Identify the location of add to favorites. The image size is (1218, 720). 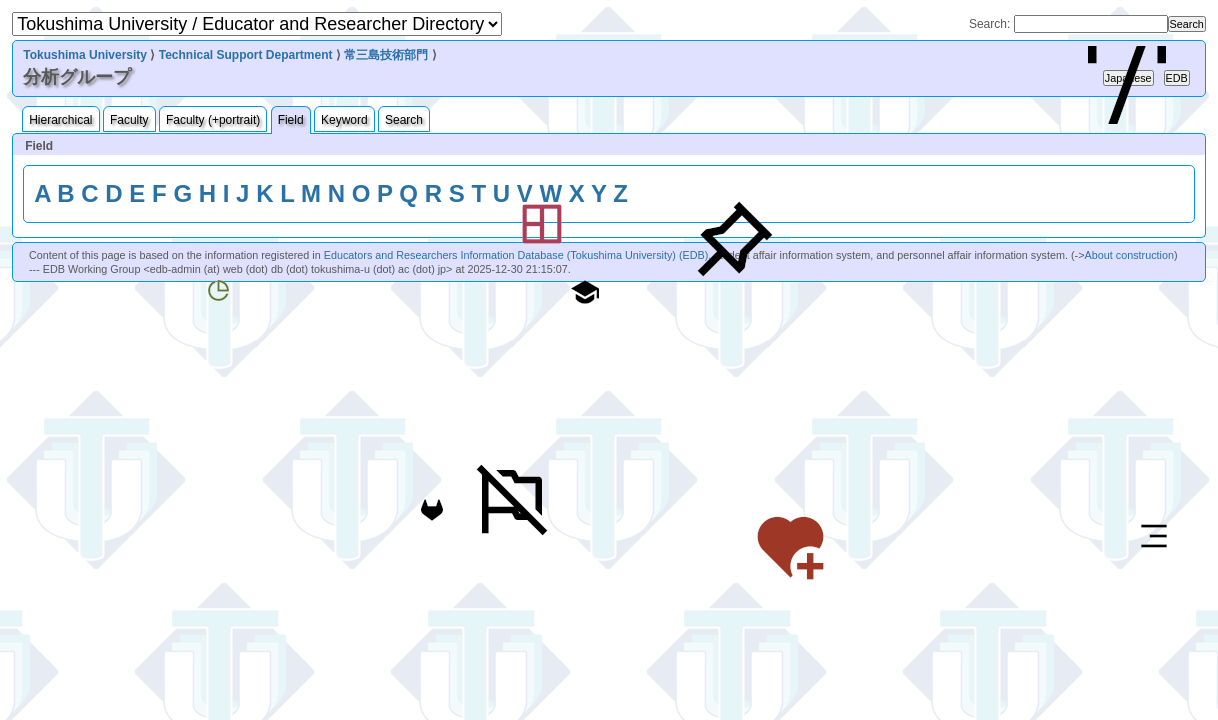
(790, 546).